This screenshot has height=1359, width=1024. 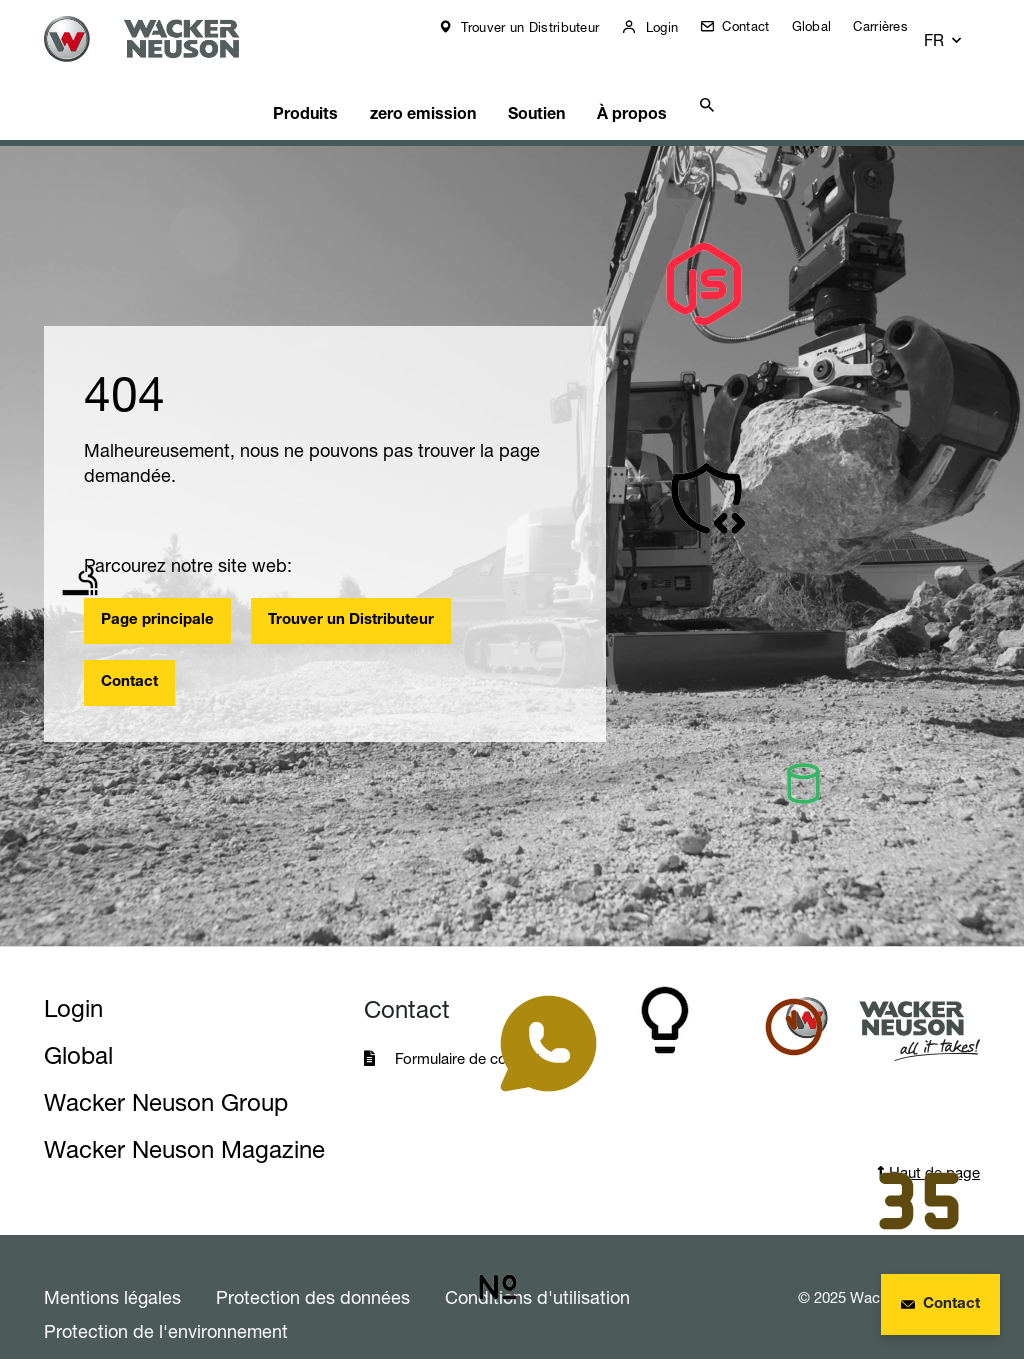 What do you see at coordinates (803, 783) in the screenshot?
I see `access database or storage` at bounding box center [803, 783].